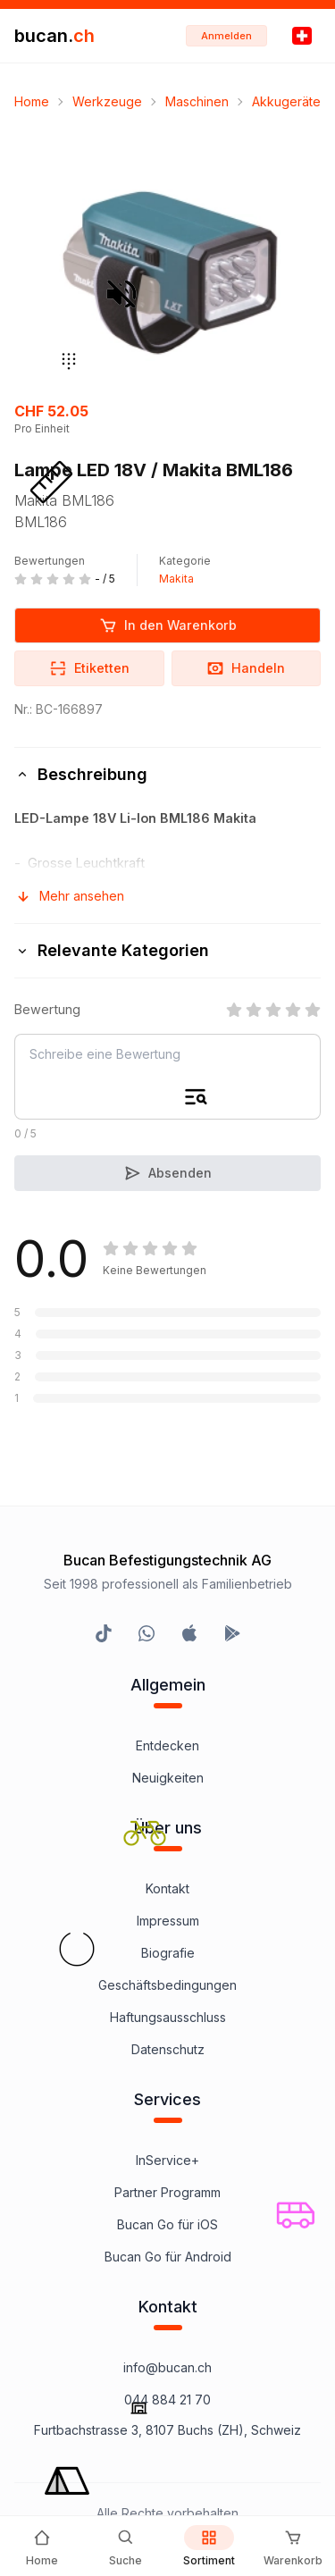 This screenshot has height=2576, width=335. I want to click on access bike rental or cycling options, so click(145, 1833).